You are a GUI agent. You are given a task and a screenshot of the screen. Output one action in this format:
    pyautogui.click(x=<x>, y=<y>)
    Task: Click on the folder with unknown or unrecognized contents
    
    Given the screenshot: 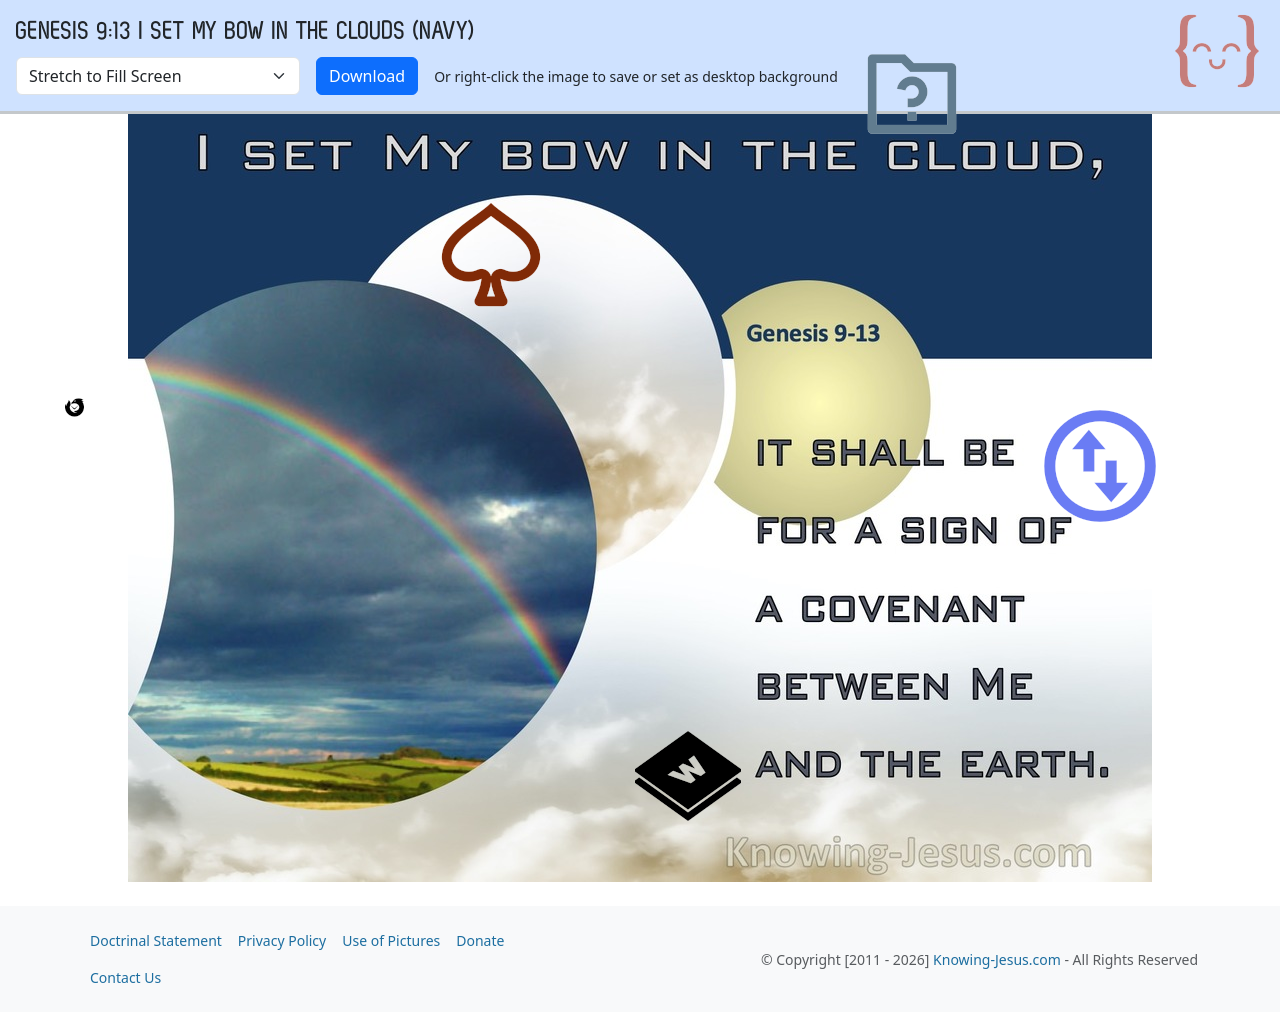 What is the action you would take?
    pyautogui.click(x=912, y=94)
    